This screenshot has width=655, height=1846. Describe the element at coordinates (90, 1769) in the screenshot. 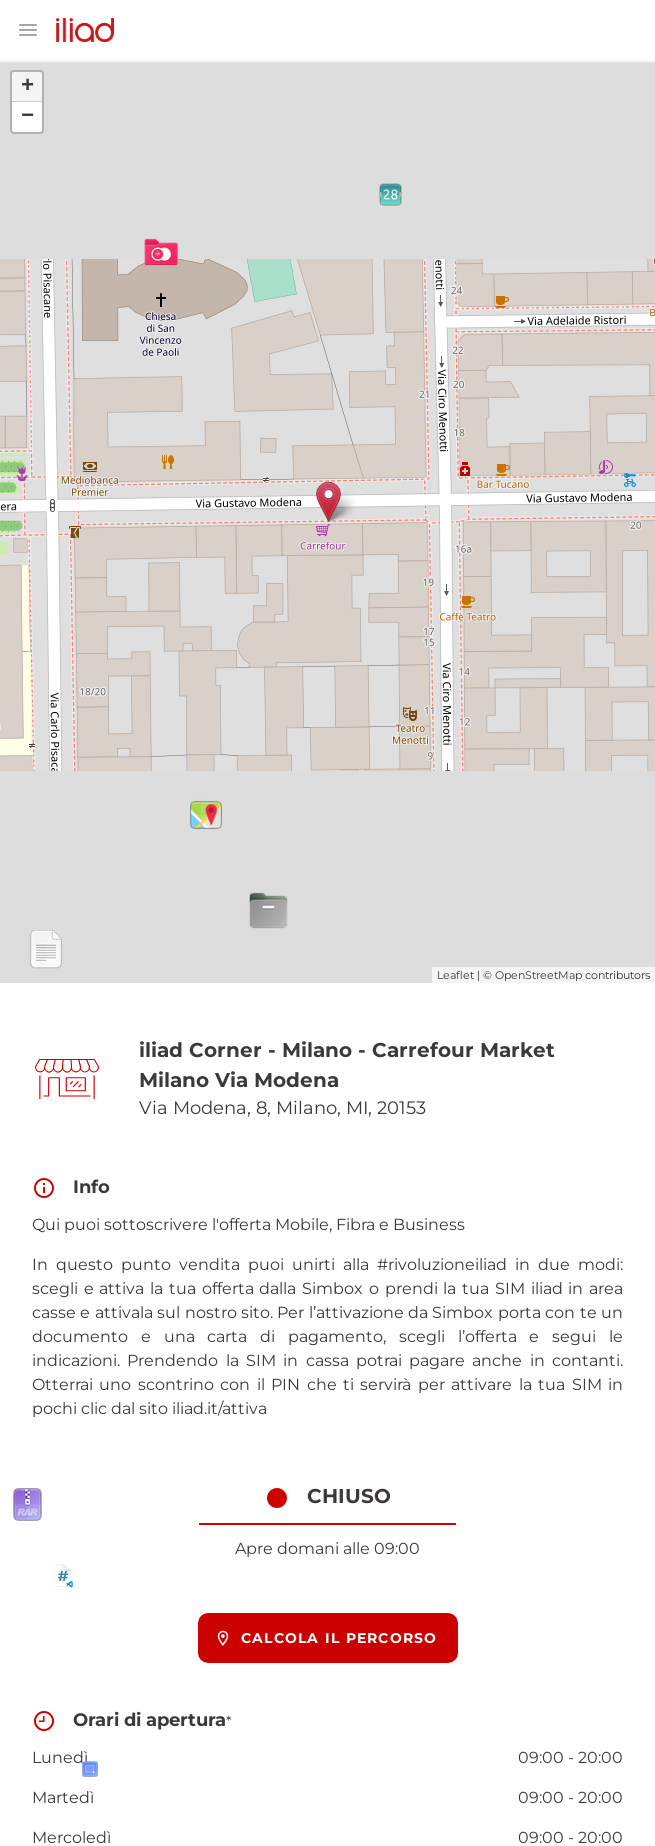

I see `take a screenshot` at that location.